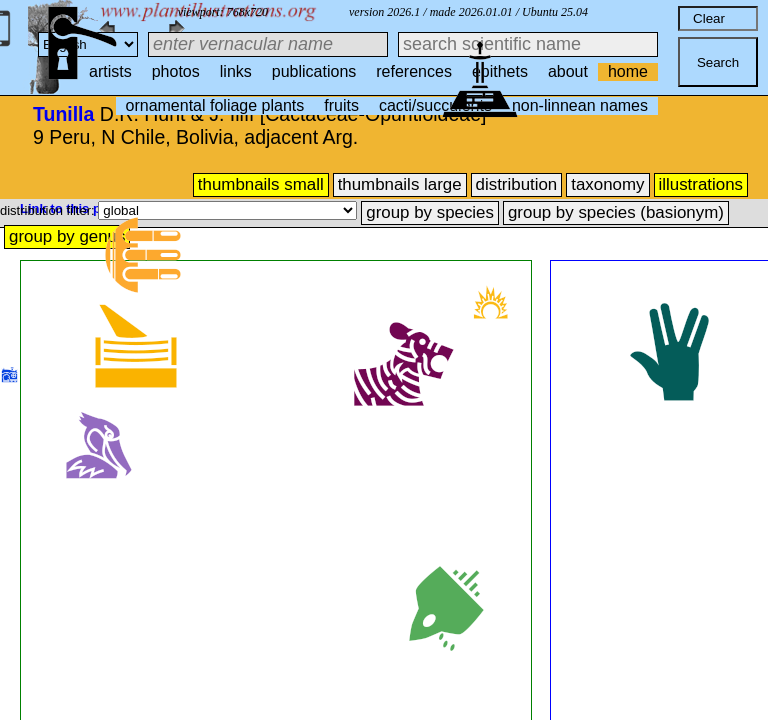  Describe the element at coordinates (401, 357) in the screenshot. I see `represents a wildlife or animal-related feature` at that location.